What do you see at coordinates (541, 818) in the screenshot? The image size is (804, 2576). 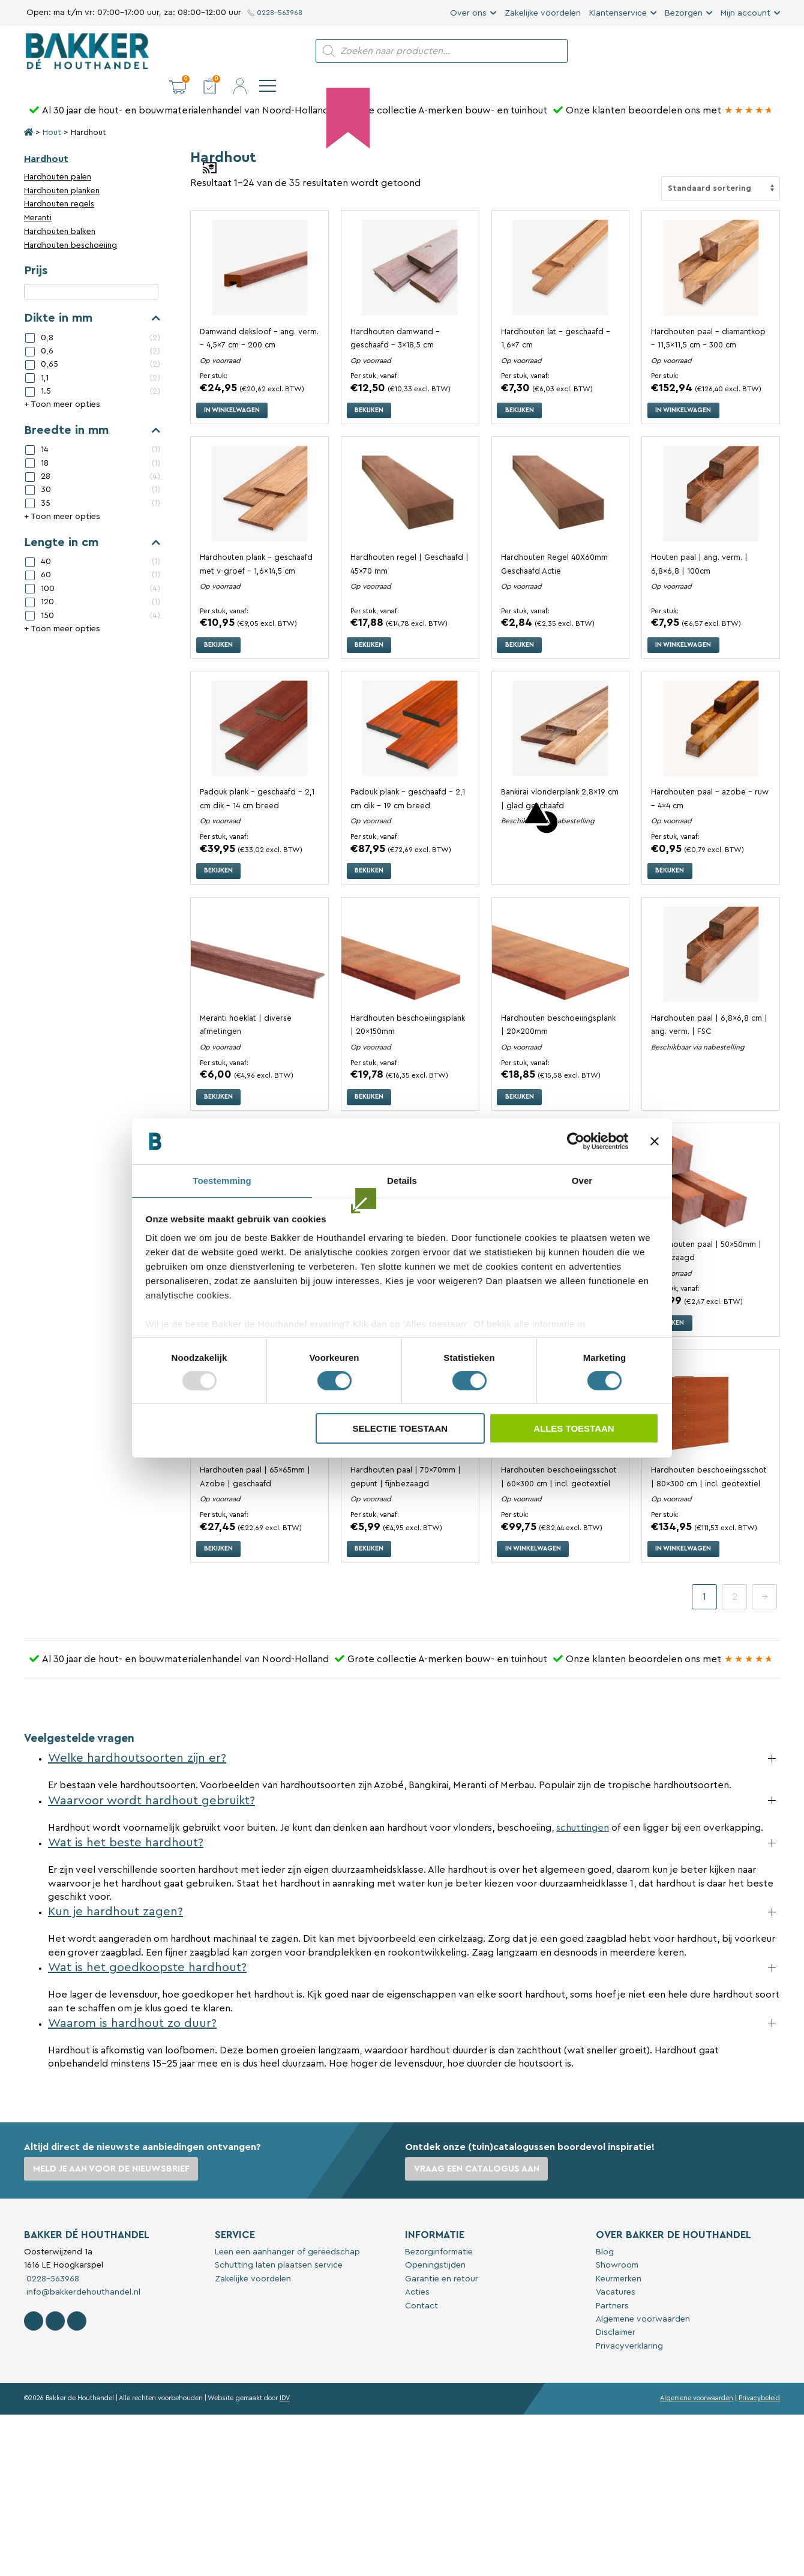 I see `access shape tools or drawing options` at bounding box center [541, 818].